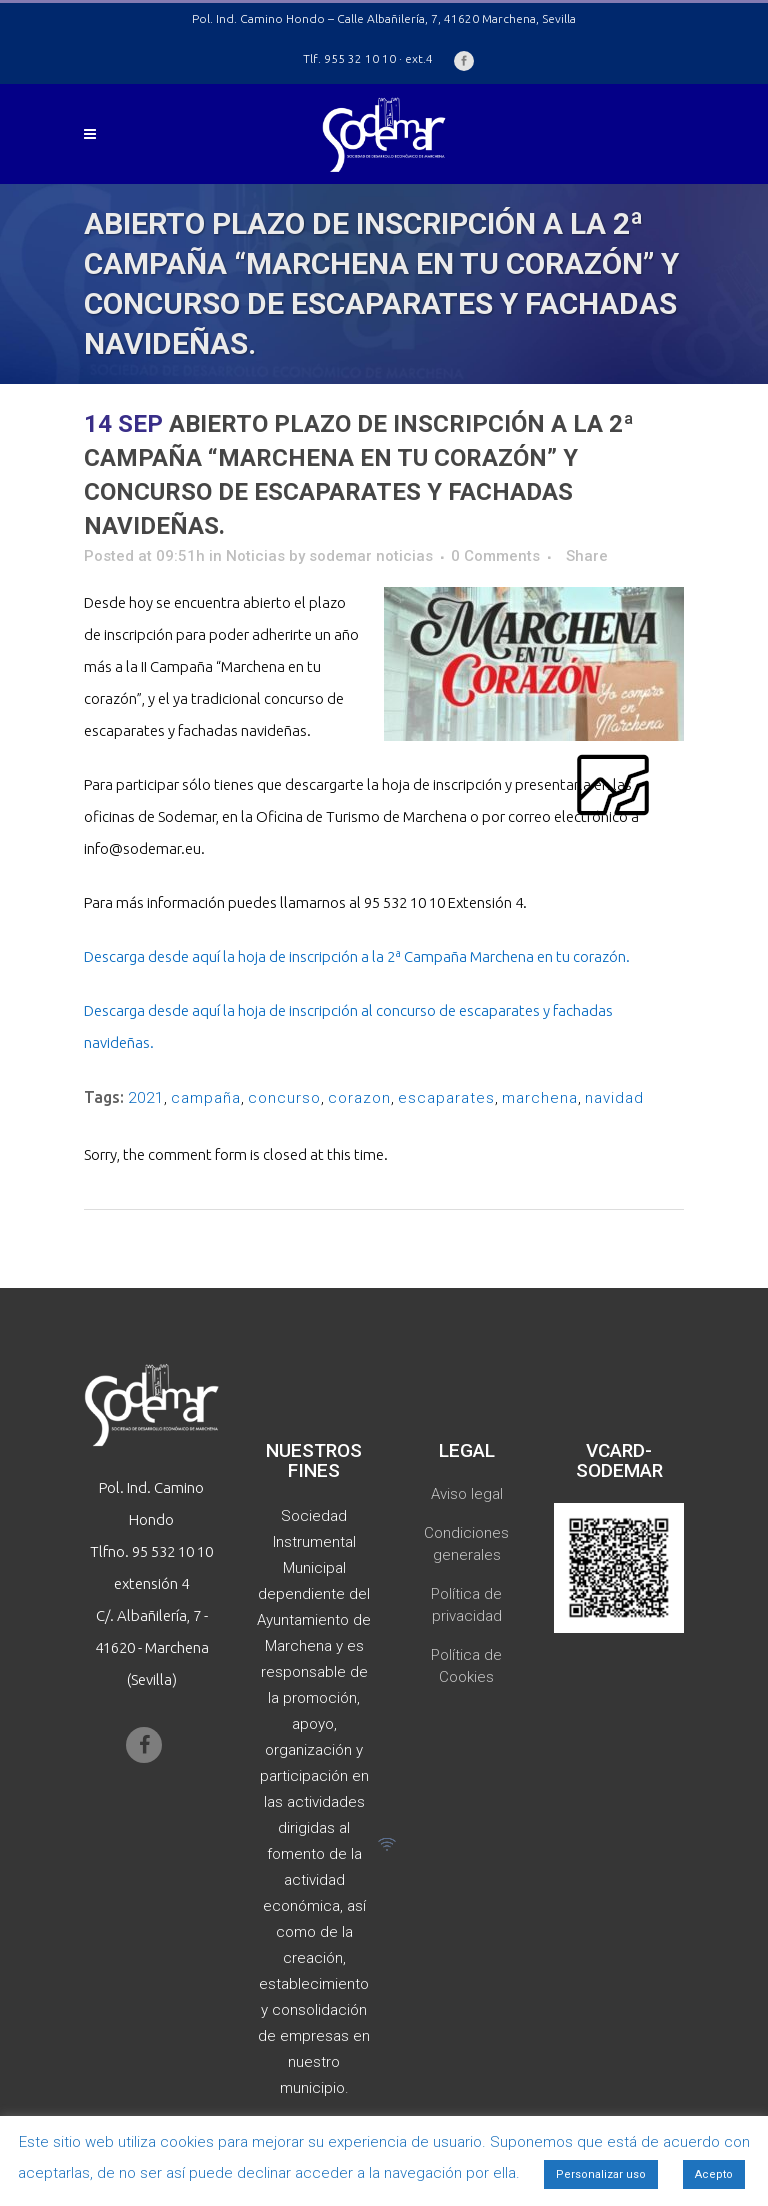 This screenshot has height=2206, width=768. Describe the element at coordinates (387, 1844) in the screenshot. I see `indicates strong wifi signal strength` at that location.